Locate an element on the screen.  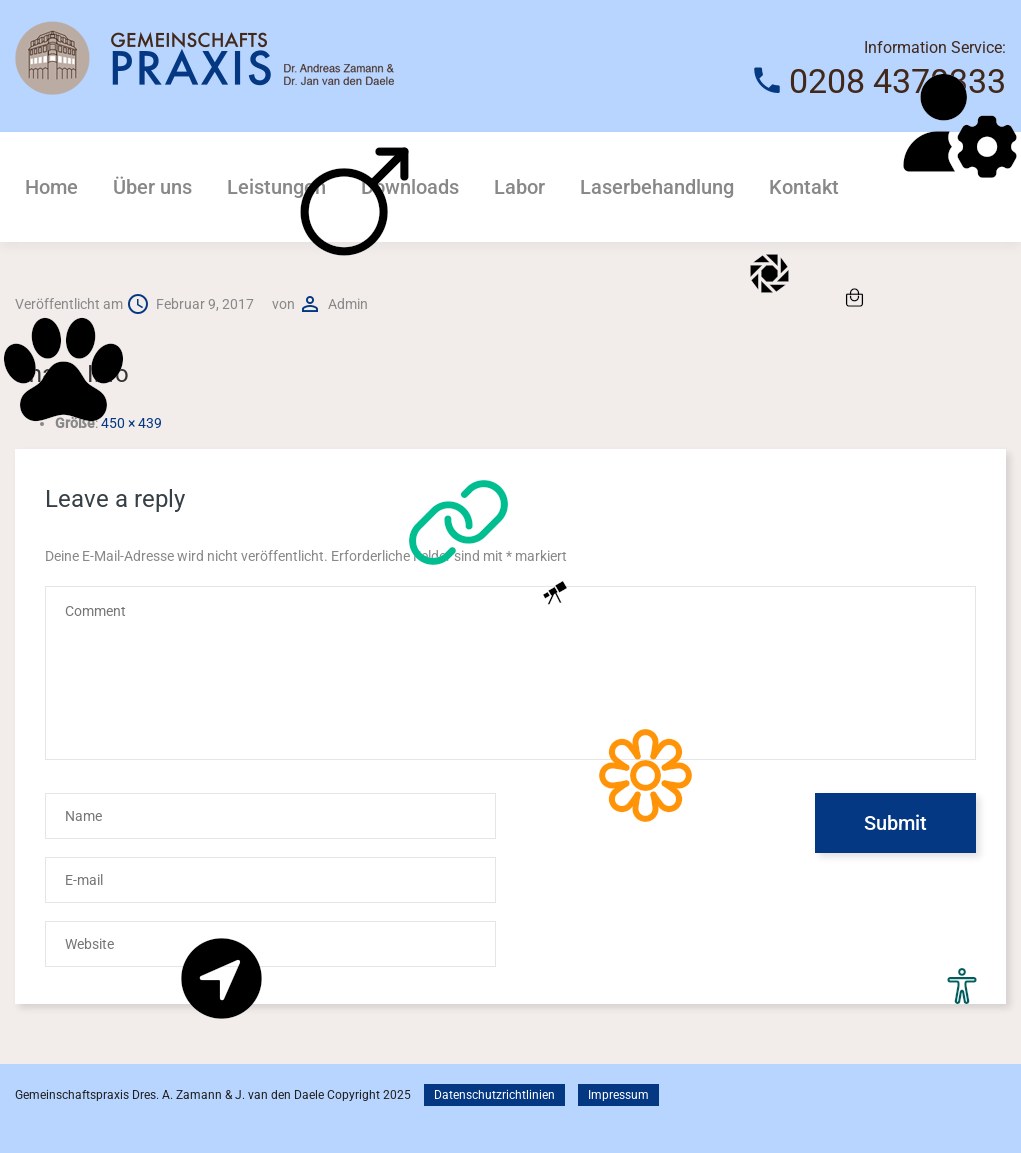
access user settings is located at coordinates (956, 122).